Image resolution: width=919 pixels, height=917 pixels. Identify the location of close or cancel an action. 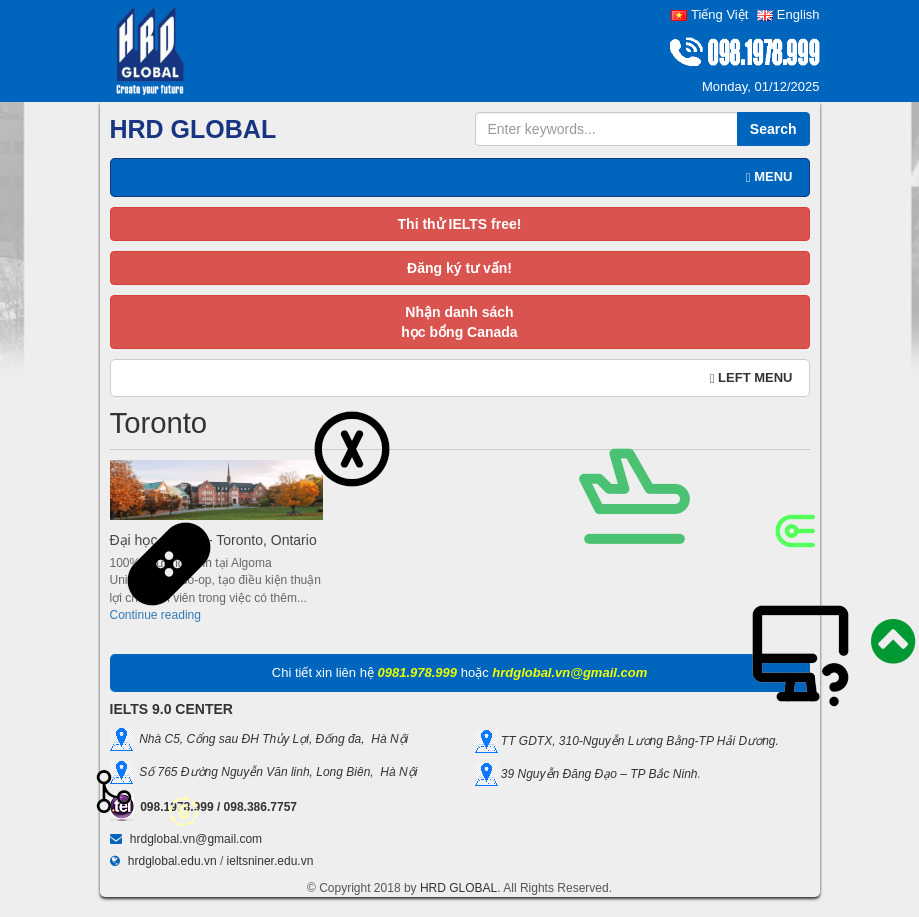
(352, 449).